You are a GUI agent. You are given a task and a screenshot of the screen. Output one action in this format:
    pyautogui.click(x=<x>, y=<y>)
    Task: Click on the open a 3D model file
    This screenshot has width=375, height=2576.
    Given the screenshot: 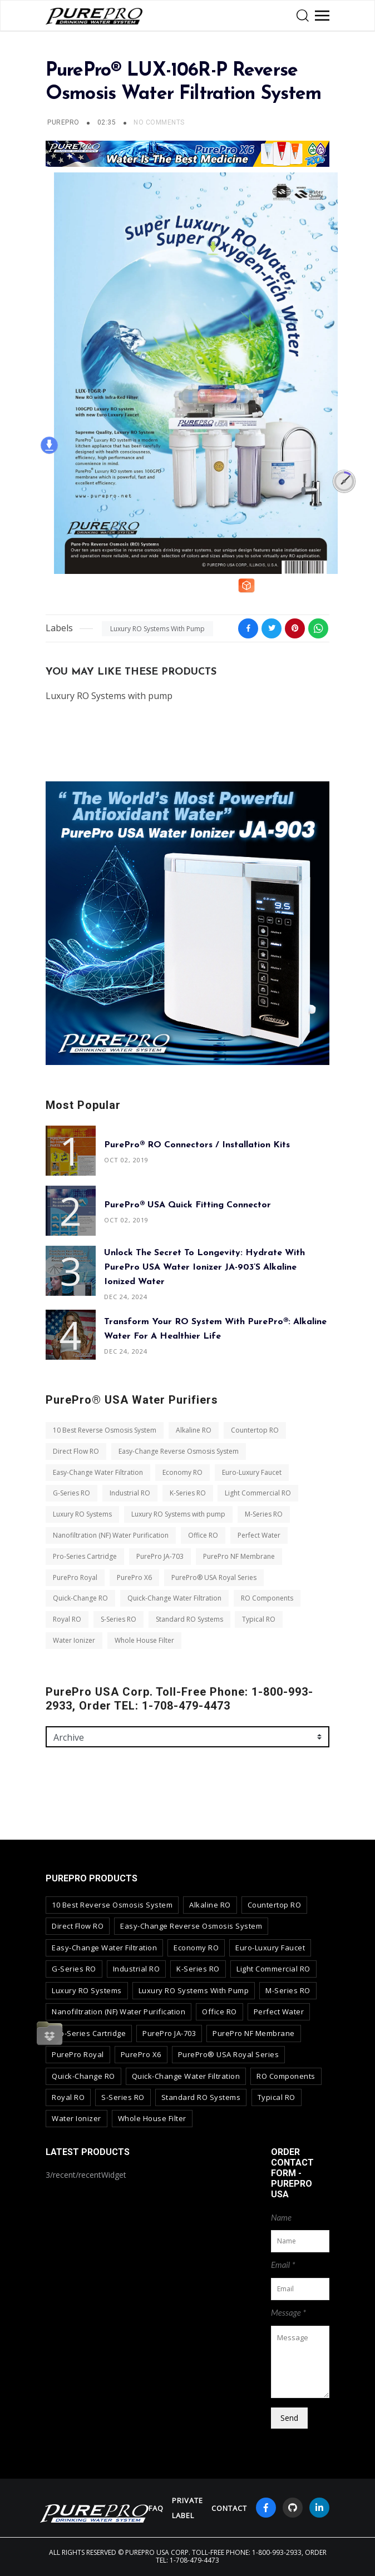 What is the action you would take?
    pyautogui.click(x=246, y=585)
    